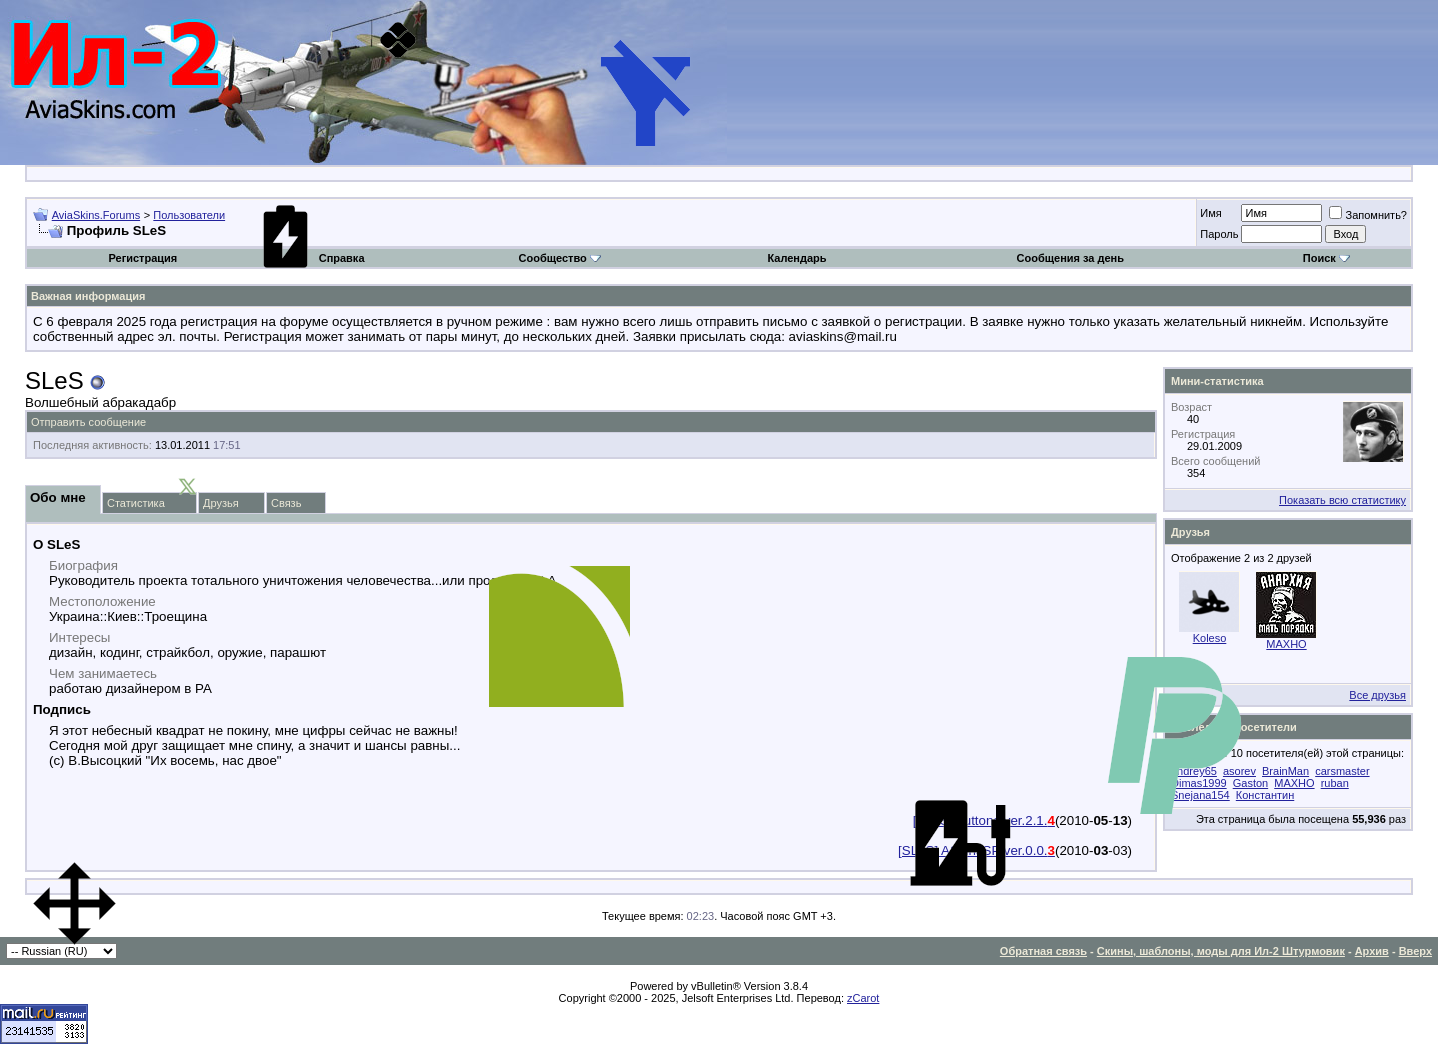 The image size is (1438, 1047). Describe the element at coordinates (285, 236) in the screenshot. I see `battery charging status indicator` at that location.